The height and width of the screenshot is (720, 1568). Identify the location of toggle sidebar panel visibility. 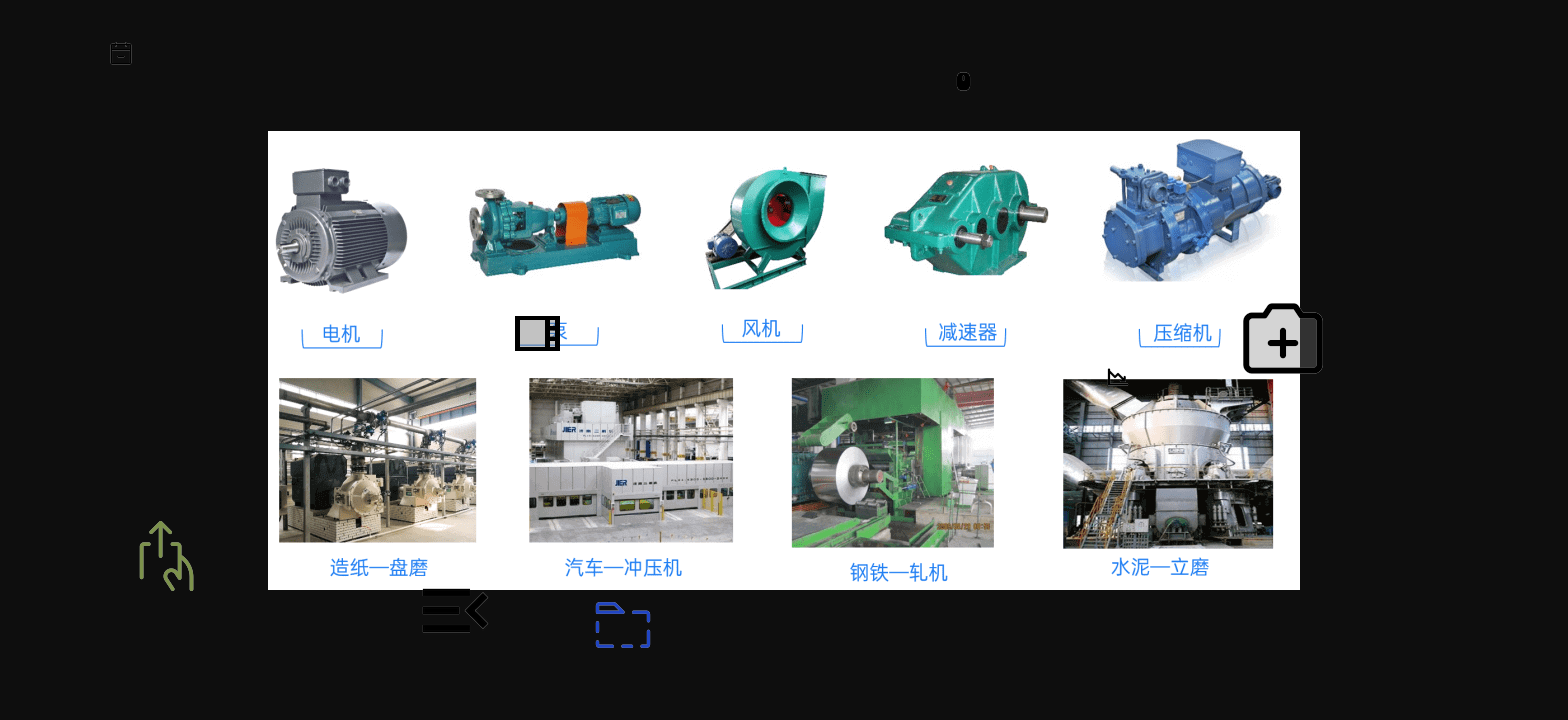
(537, 333).